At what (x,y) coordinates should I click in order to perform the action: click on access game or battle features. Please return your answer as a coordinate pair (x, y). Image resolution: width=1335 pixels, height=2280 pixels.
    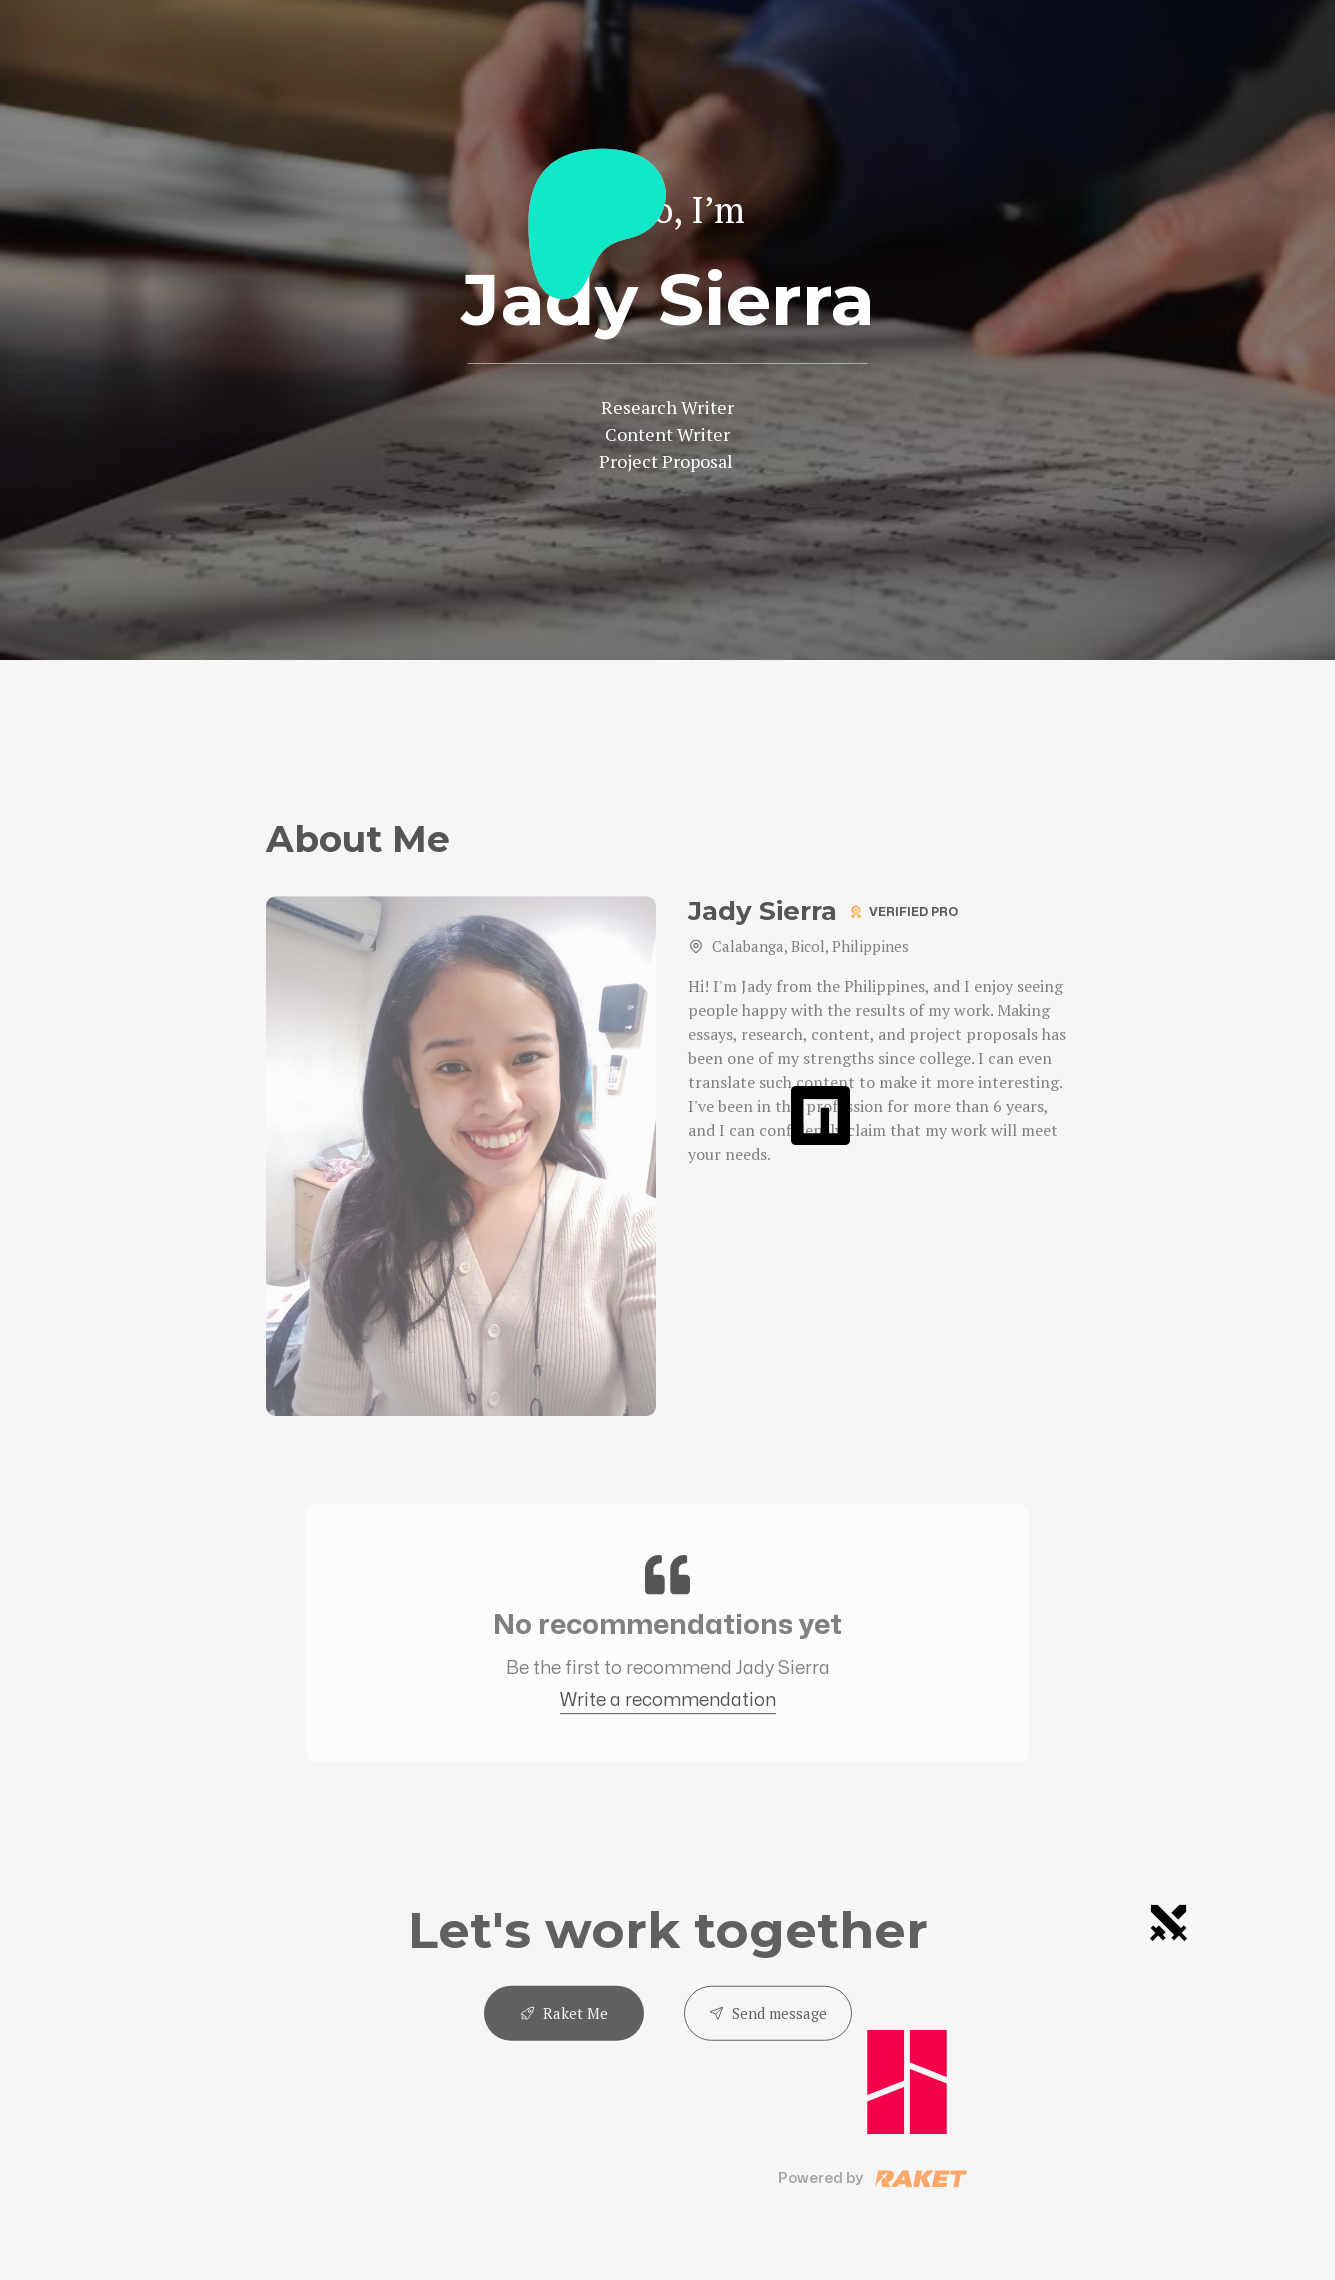
    Looking at the image, I should click on (1168, 1922).